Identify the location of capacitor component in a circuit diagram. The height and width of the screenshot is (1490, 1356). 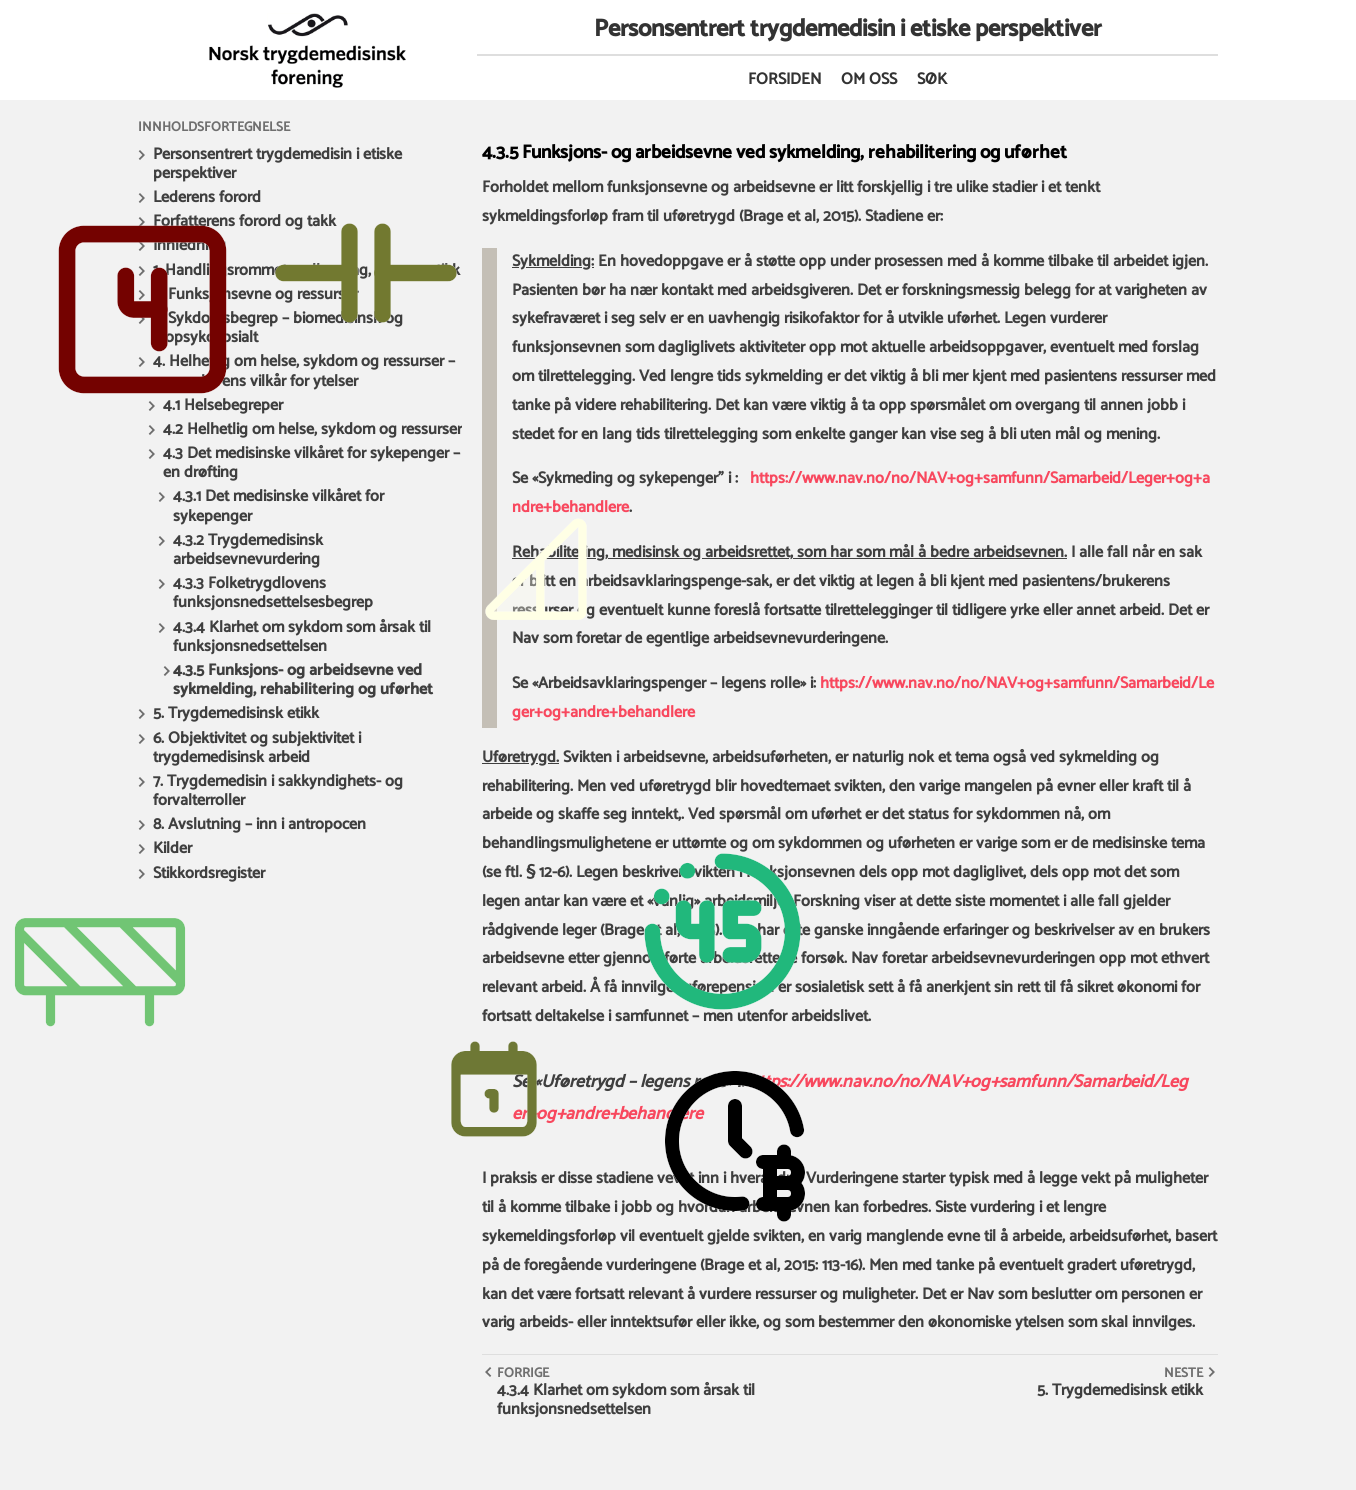
(366, 273).